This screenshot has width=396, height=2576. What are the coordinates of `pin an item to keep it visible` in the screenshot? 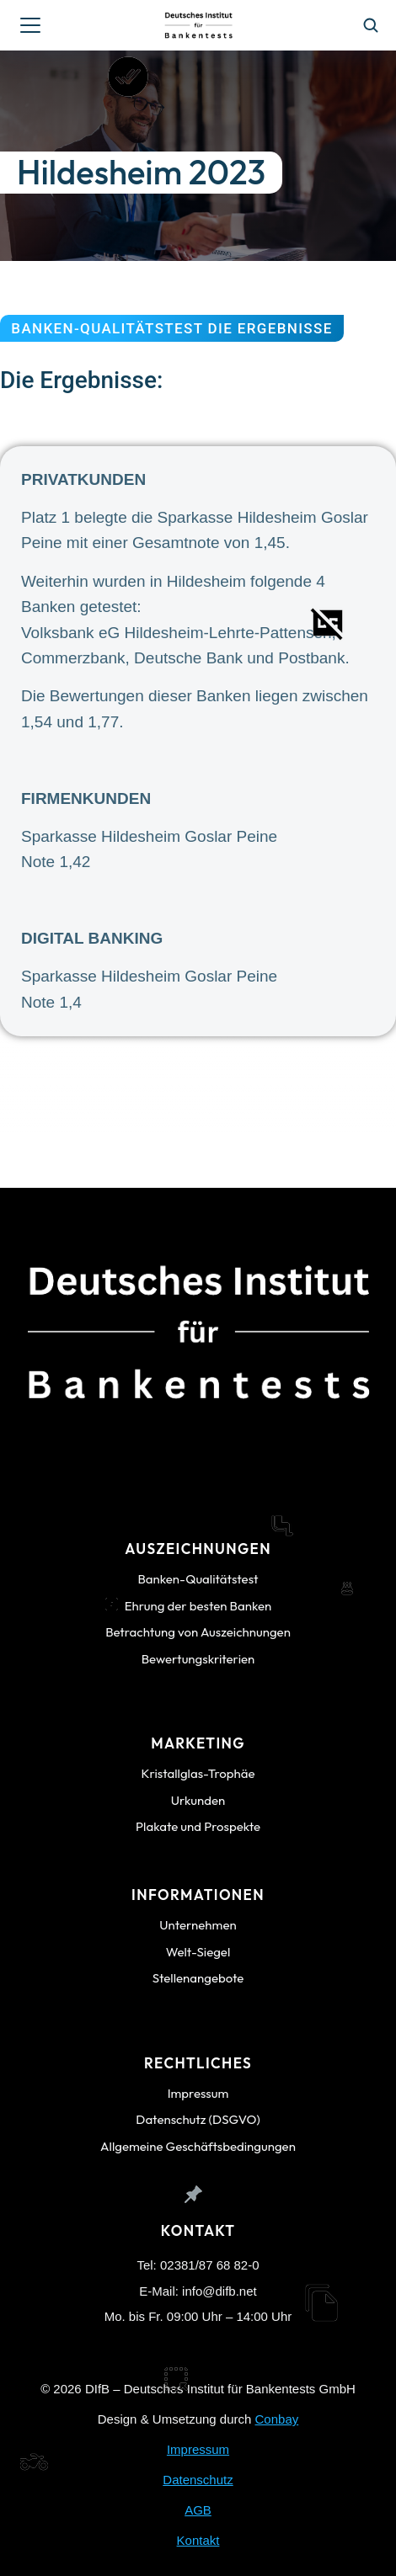 It's located at (193, 2194).